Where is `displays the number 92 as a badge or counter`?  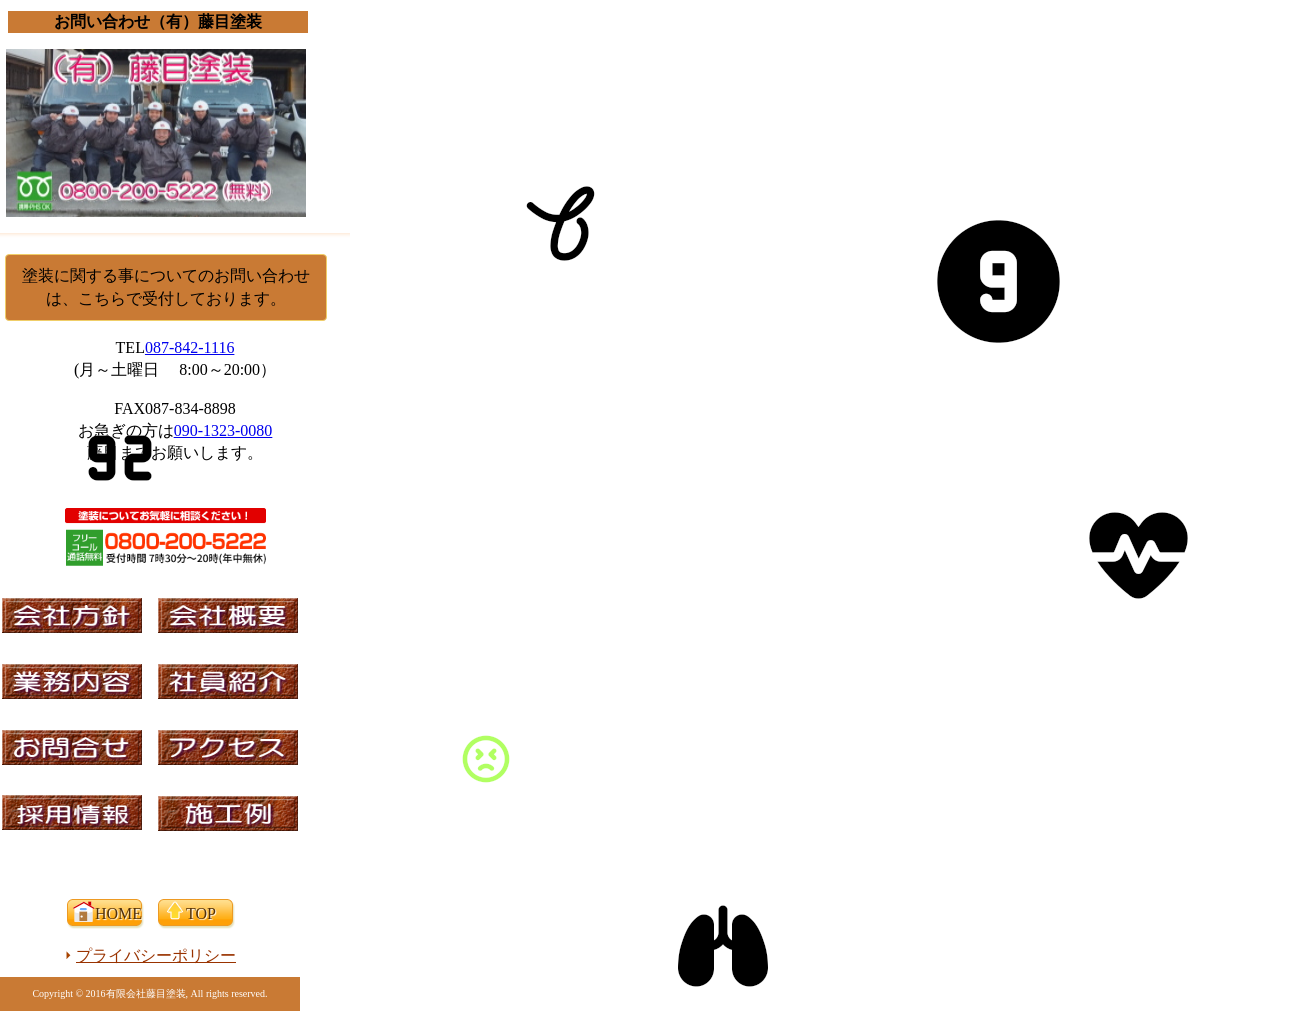
displays the number 92 as a badge or counter is located at coordinates (120, 458).